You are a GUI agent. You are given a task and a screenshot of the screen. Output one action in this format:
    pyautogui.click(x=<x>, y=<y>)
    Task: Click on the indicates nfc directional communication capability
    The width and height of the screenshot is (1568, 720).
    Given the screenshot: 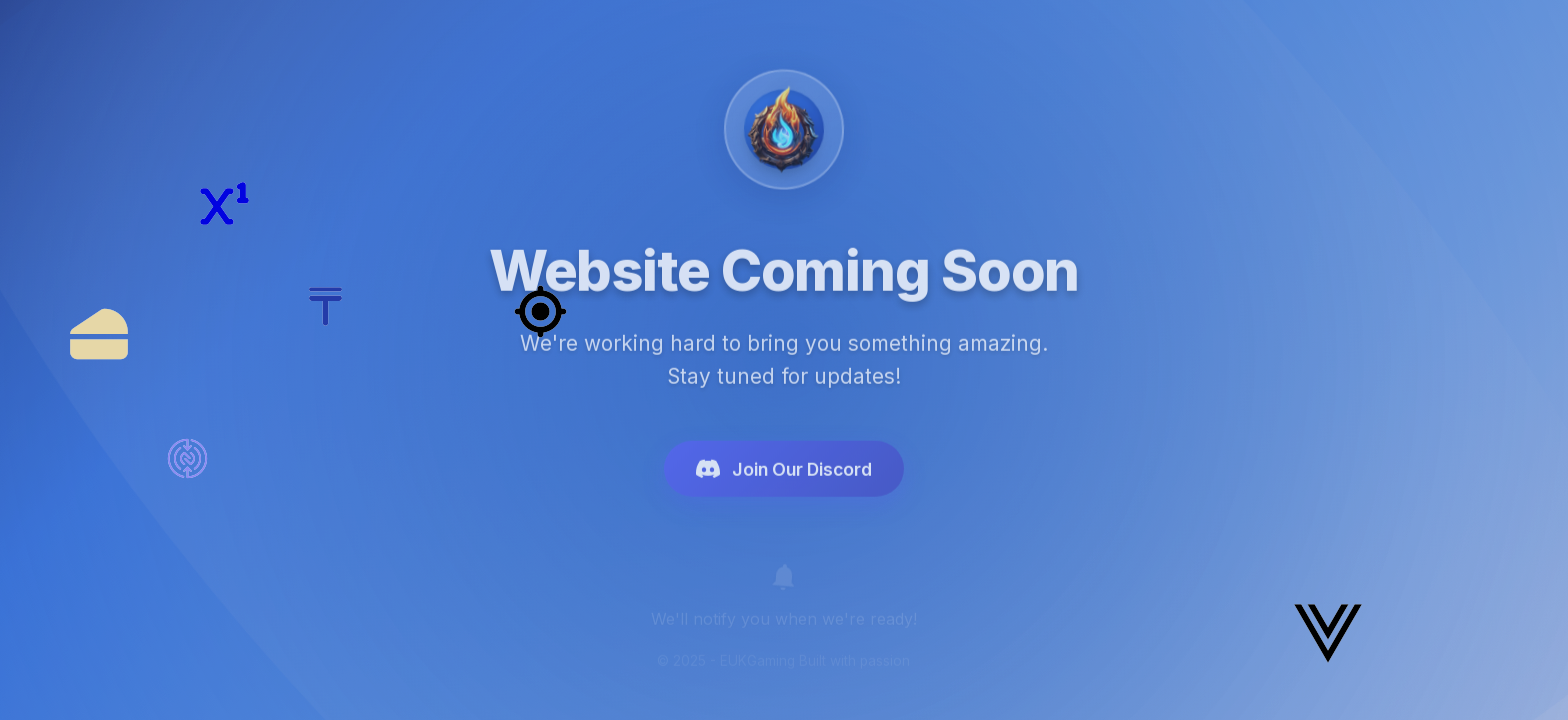 What is the action you would take?
    pyautogui.click(x=187, y=458)
    